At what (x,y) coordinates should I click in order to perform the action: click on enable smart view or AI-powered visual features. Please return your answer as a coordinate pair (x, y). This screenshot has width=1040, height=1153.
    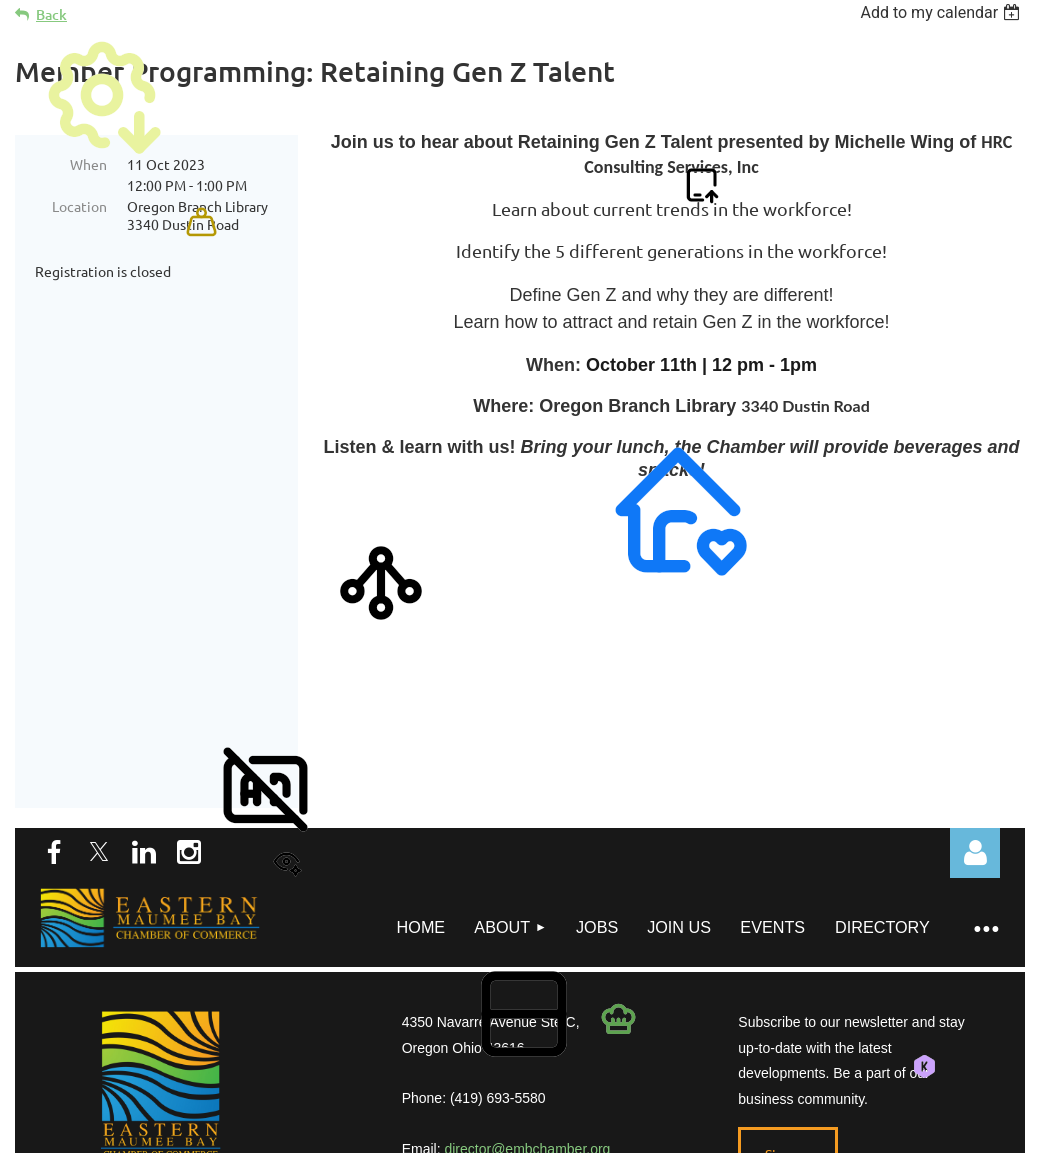
    Looking at the image, I should click on (286, 861).